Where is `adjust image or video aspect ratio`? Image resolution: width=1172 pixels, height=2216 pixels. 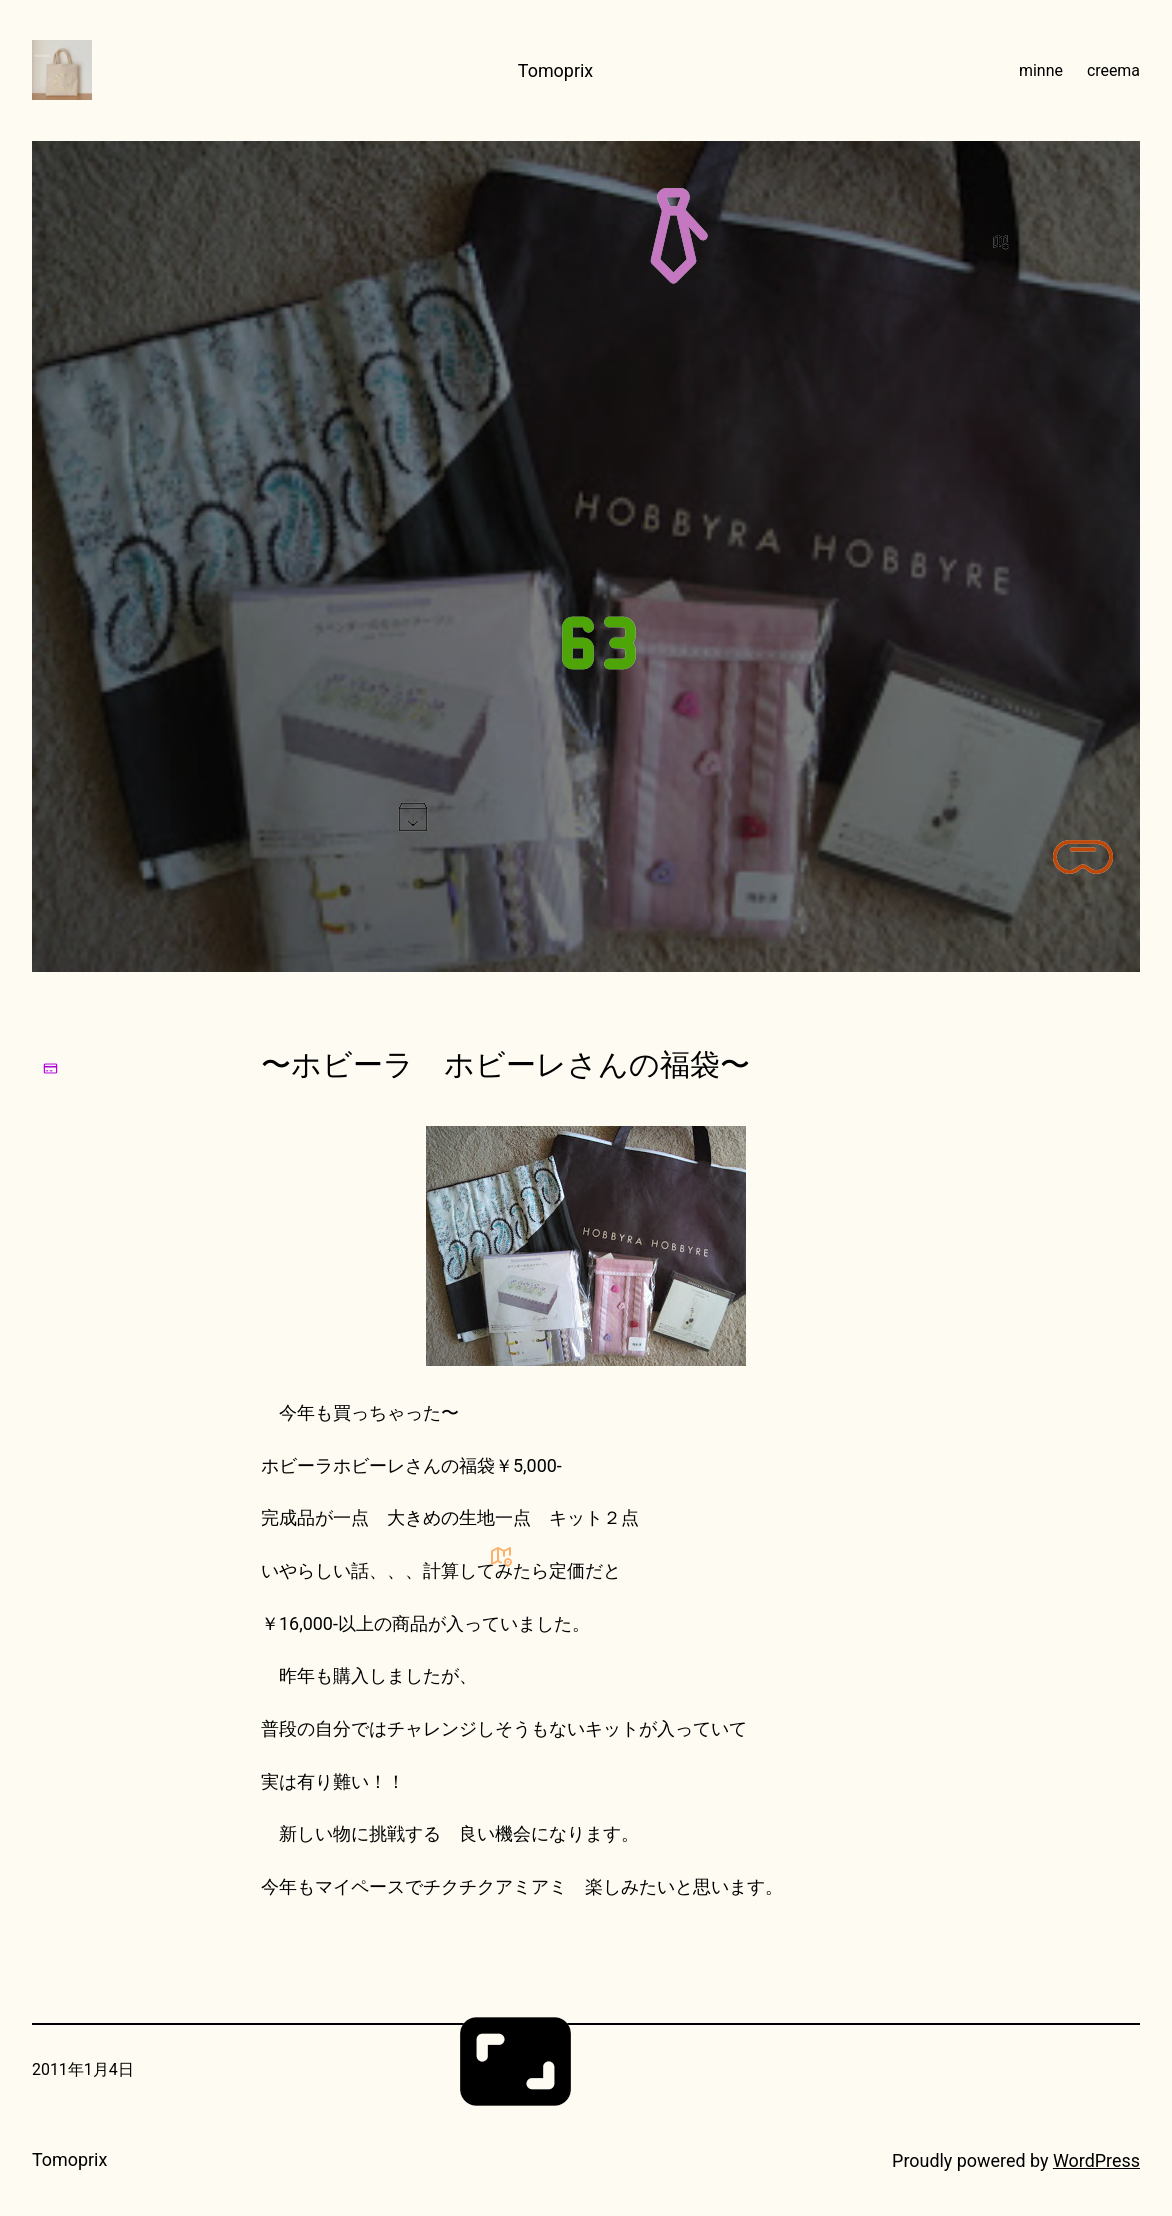 adjust image or video aspect ratio is located at coordinates (515, 2061).